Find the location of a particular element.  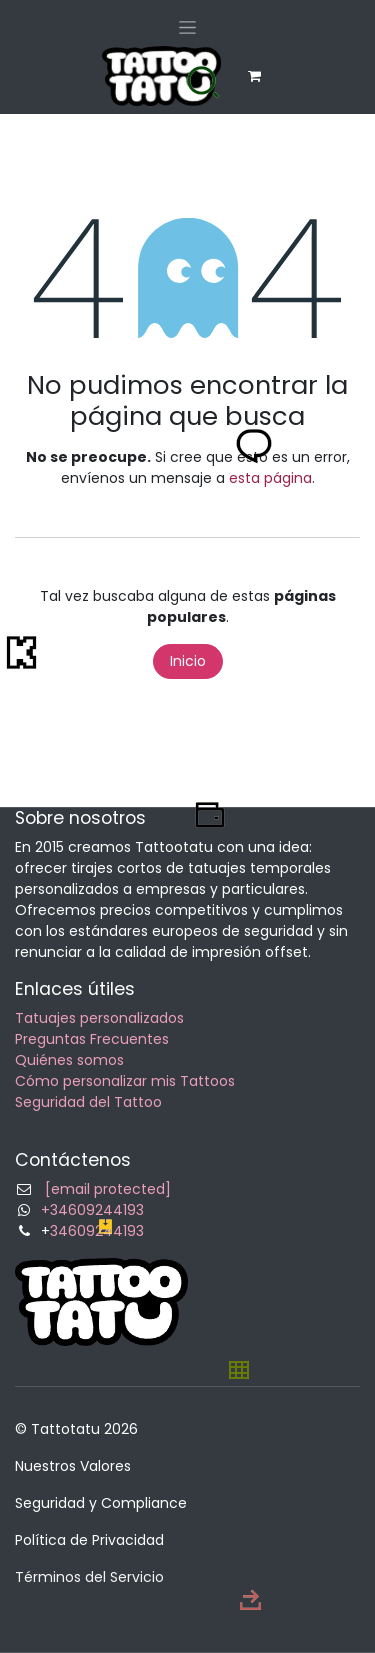

switch to grid view layout is located at coordinates (239, 1370).